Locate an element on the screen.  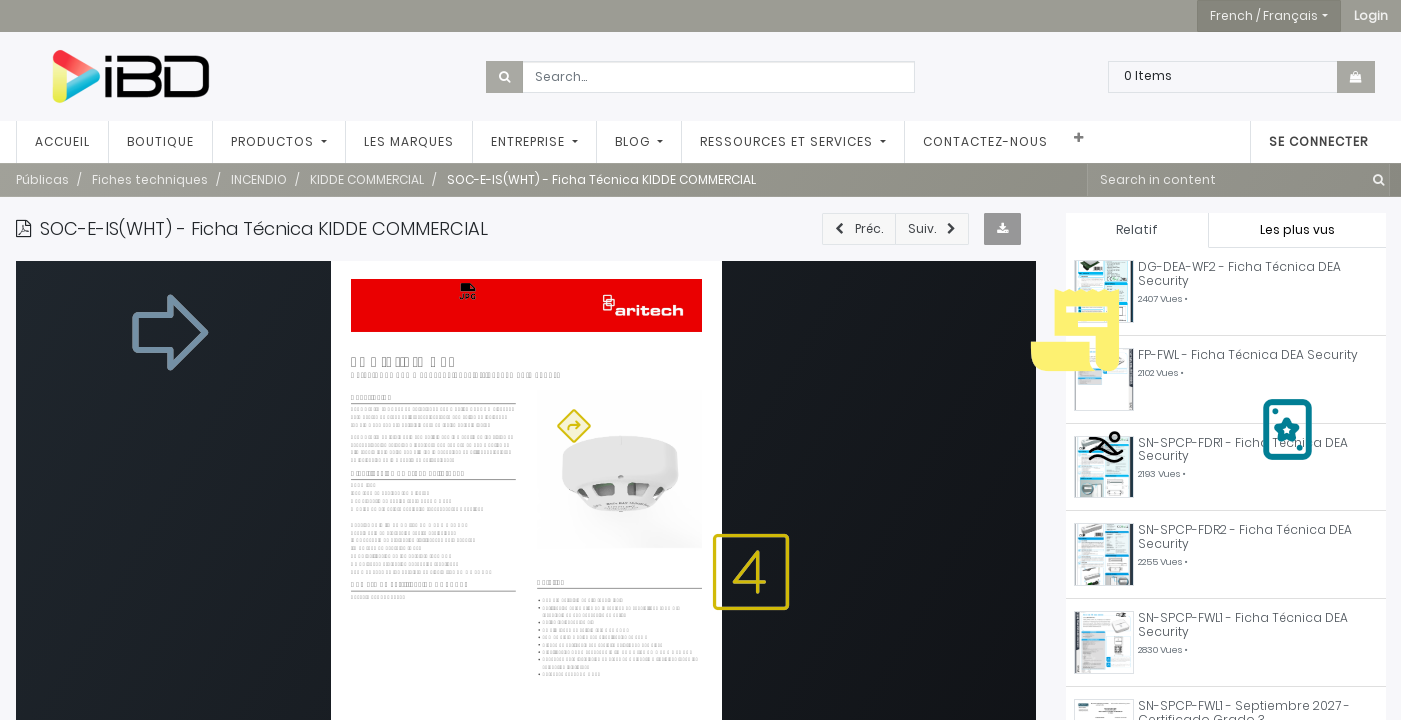
indicates swimming pool or aquatic facilities nearby is located at coordinates (1106, 447).